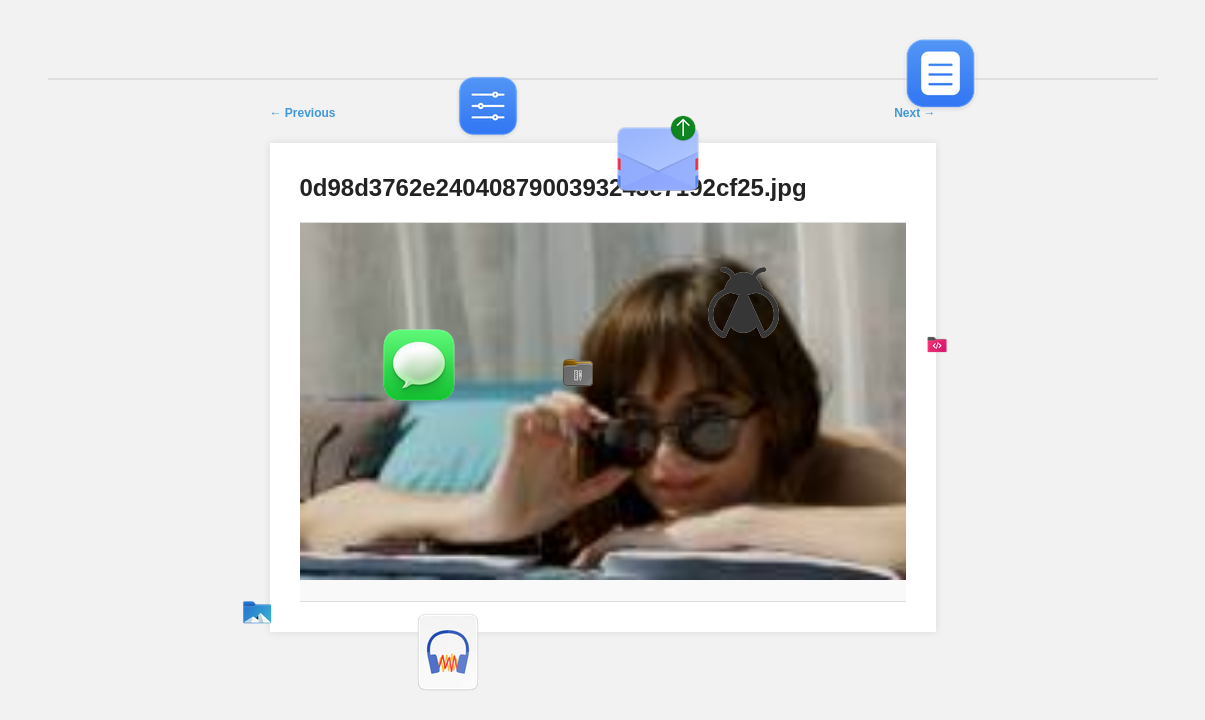  I want to click on open templates folder, so click(578, 372).